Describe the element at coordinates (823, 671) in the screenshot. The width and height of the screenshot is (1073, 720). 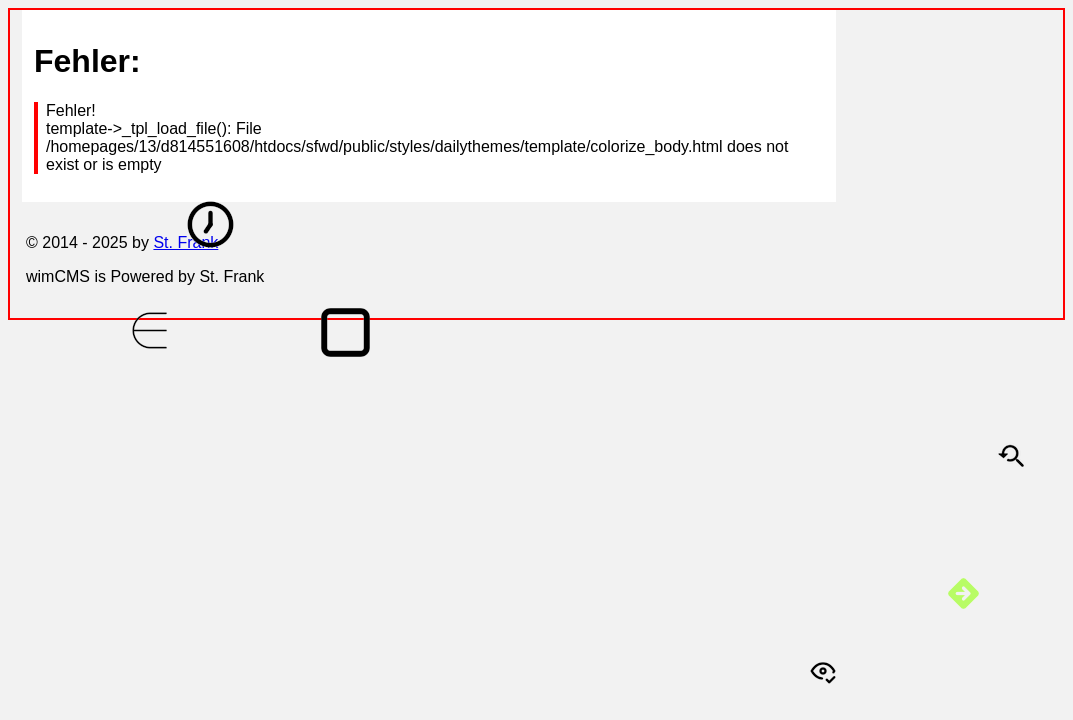
I see `mark item as viewed or read` at that location.